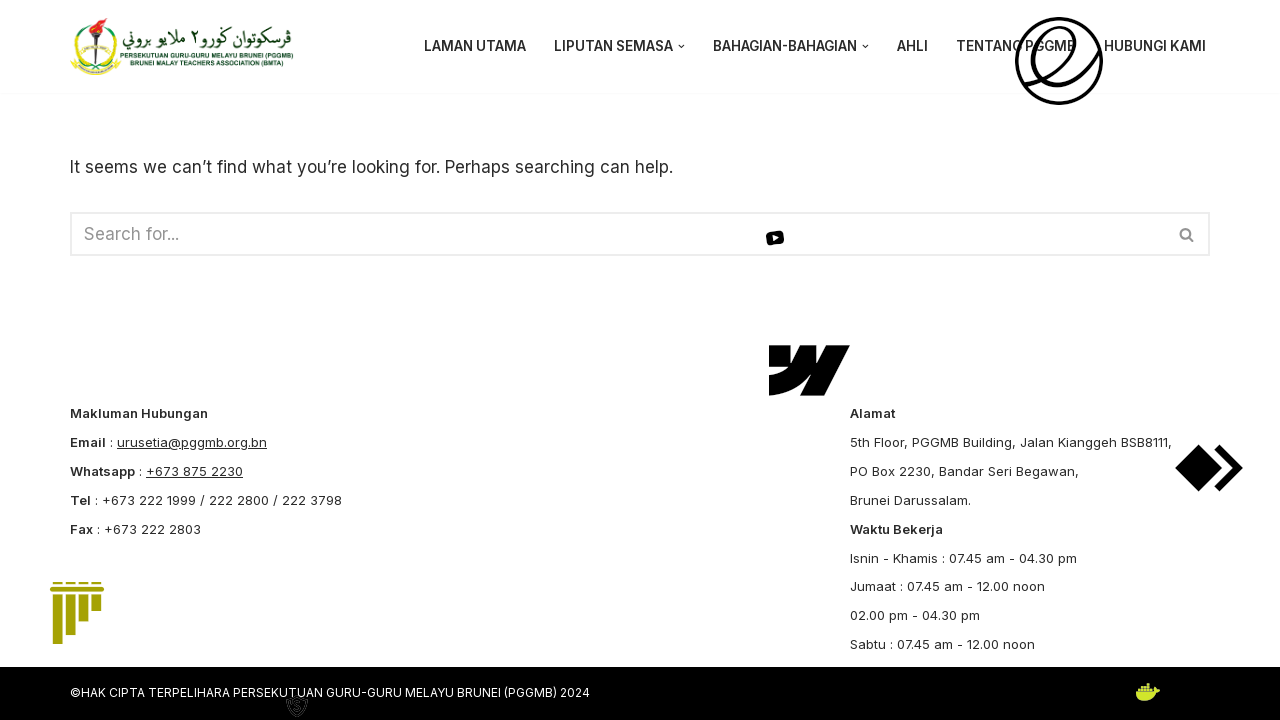 This screenshot has width=1280, height=720. Describe the element at coordinates (297, 706) in the screenshot. I see `songoda brand logo` at that location.